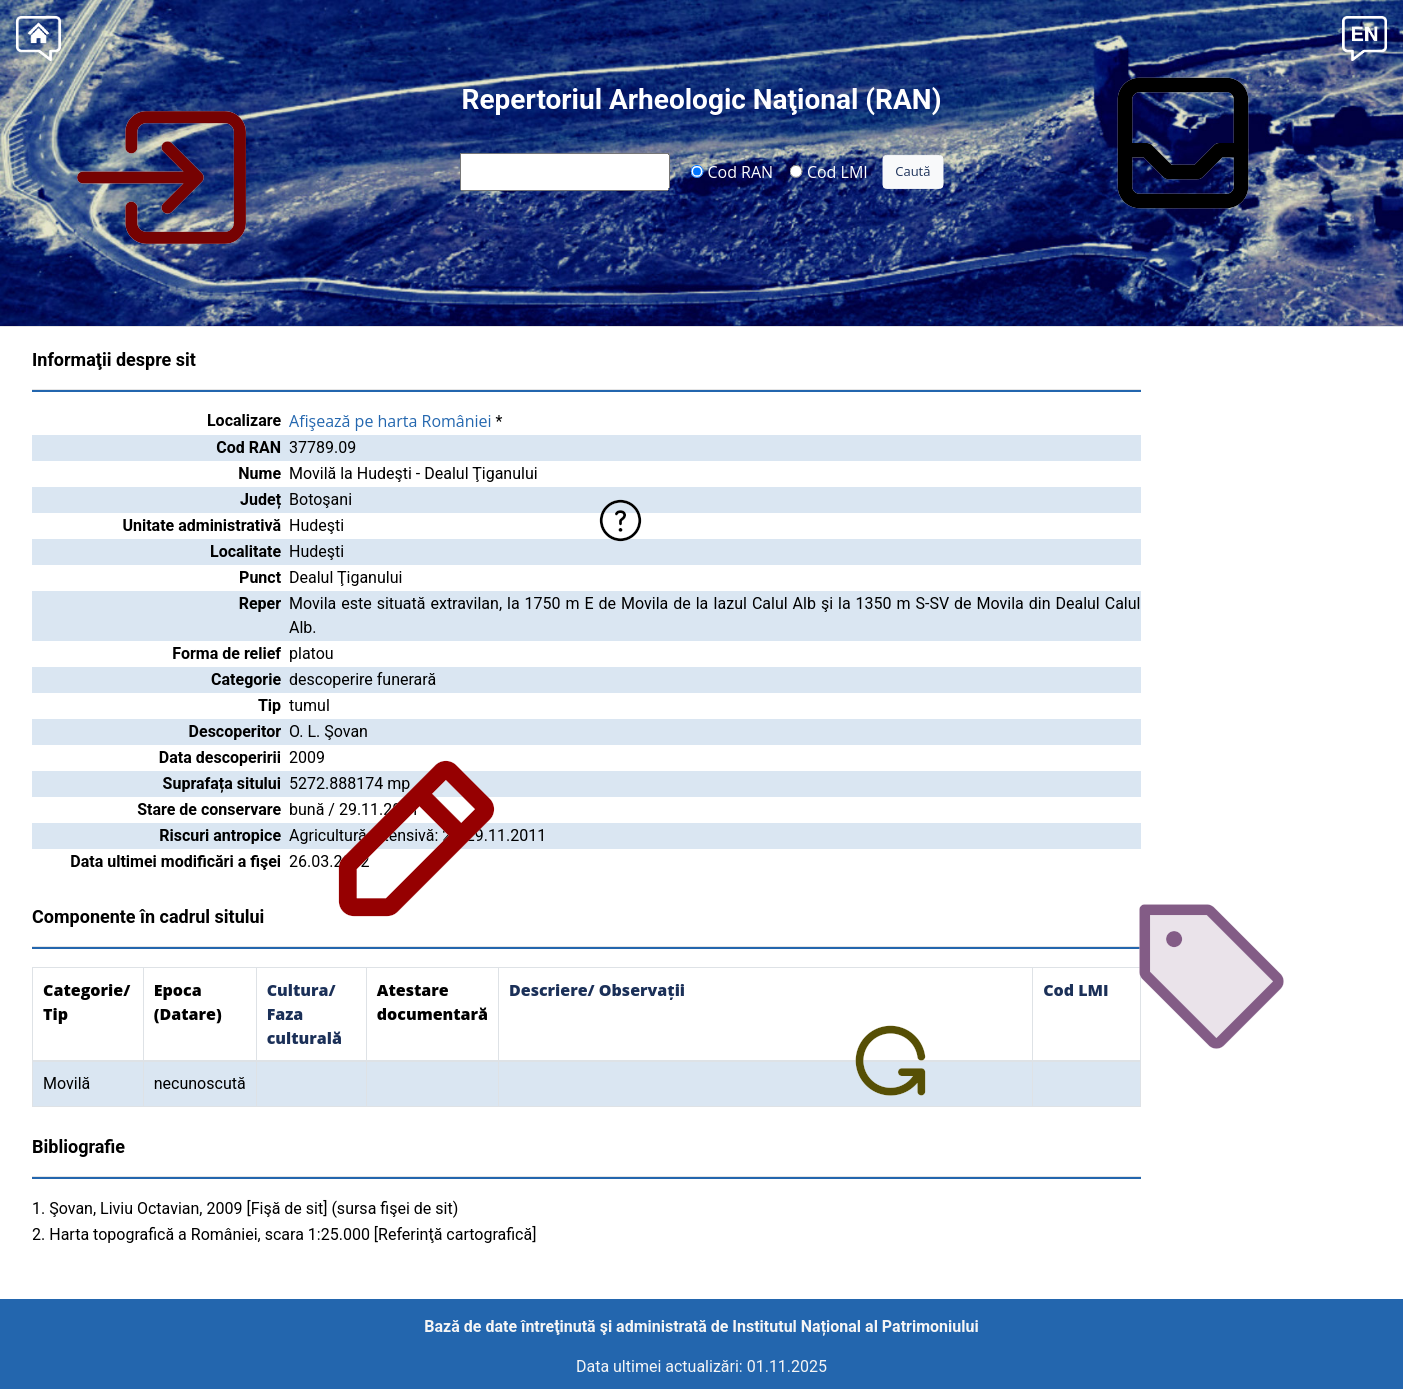  What do you see at coordinates (1183, 143) in the screenshot?
I see `view your inbox messages` at bounding box center [1183, 143].